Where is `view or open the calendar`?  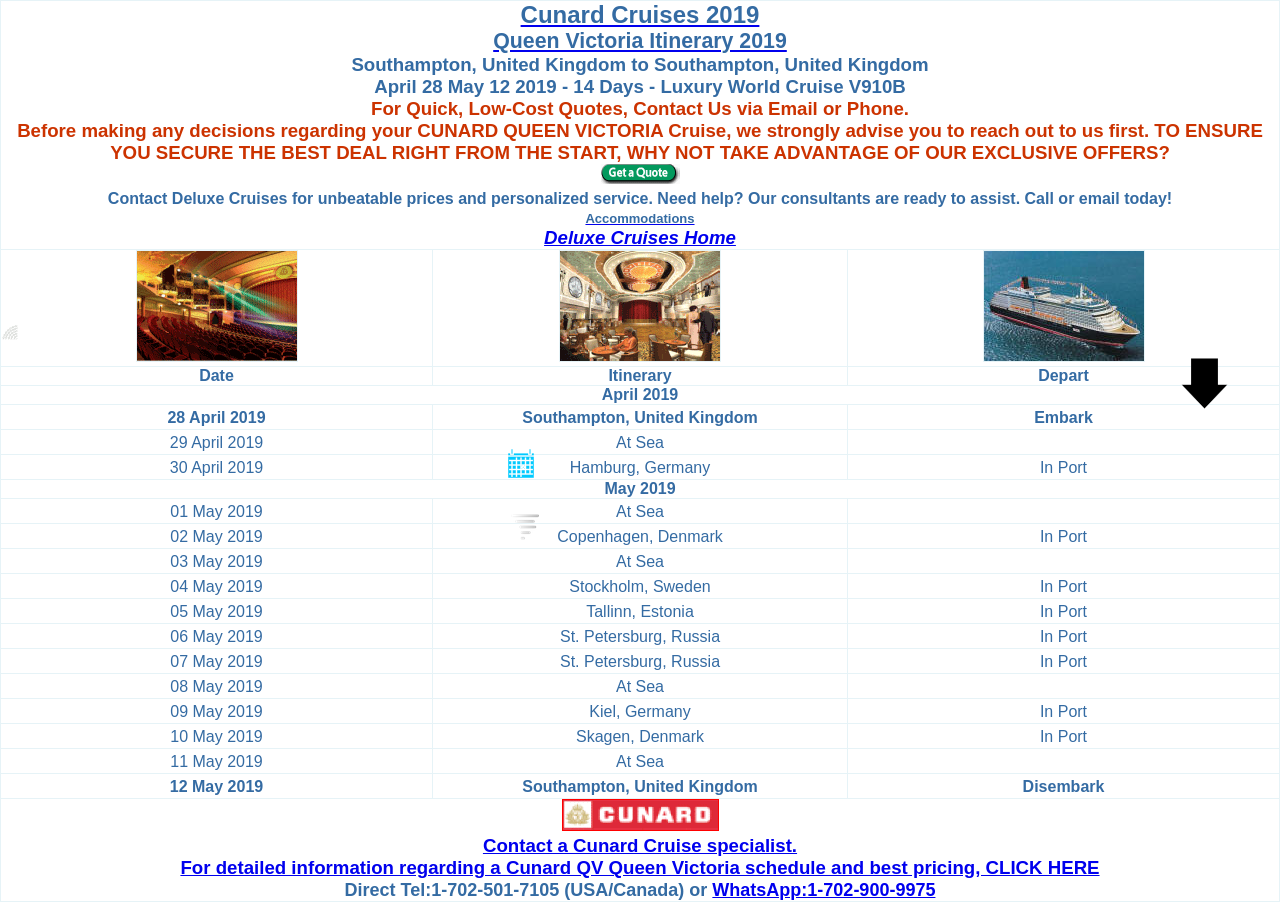
view or open the calendar is located at coordinates (521, 465).